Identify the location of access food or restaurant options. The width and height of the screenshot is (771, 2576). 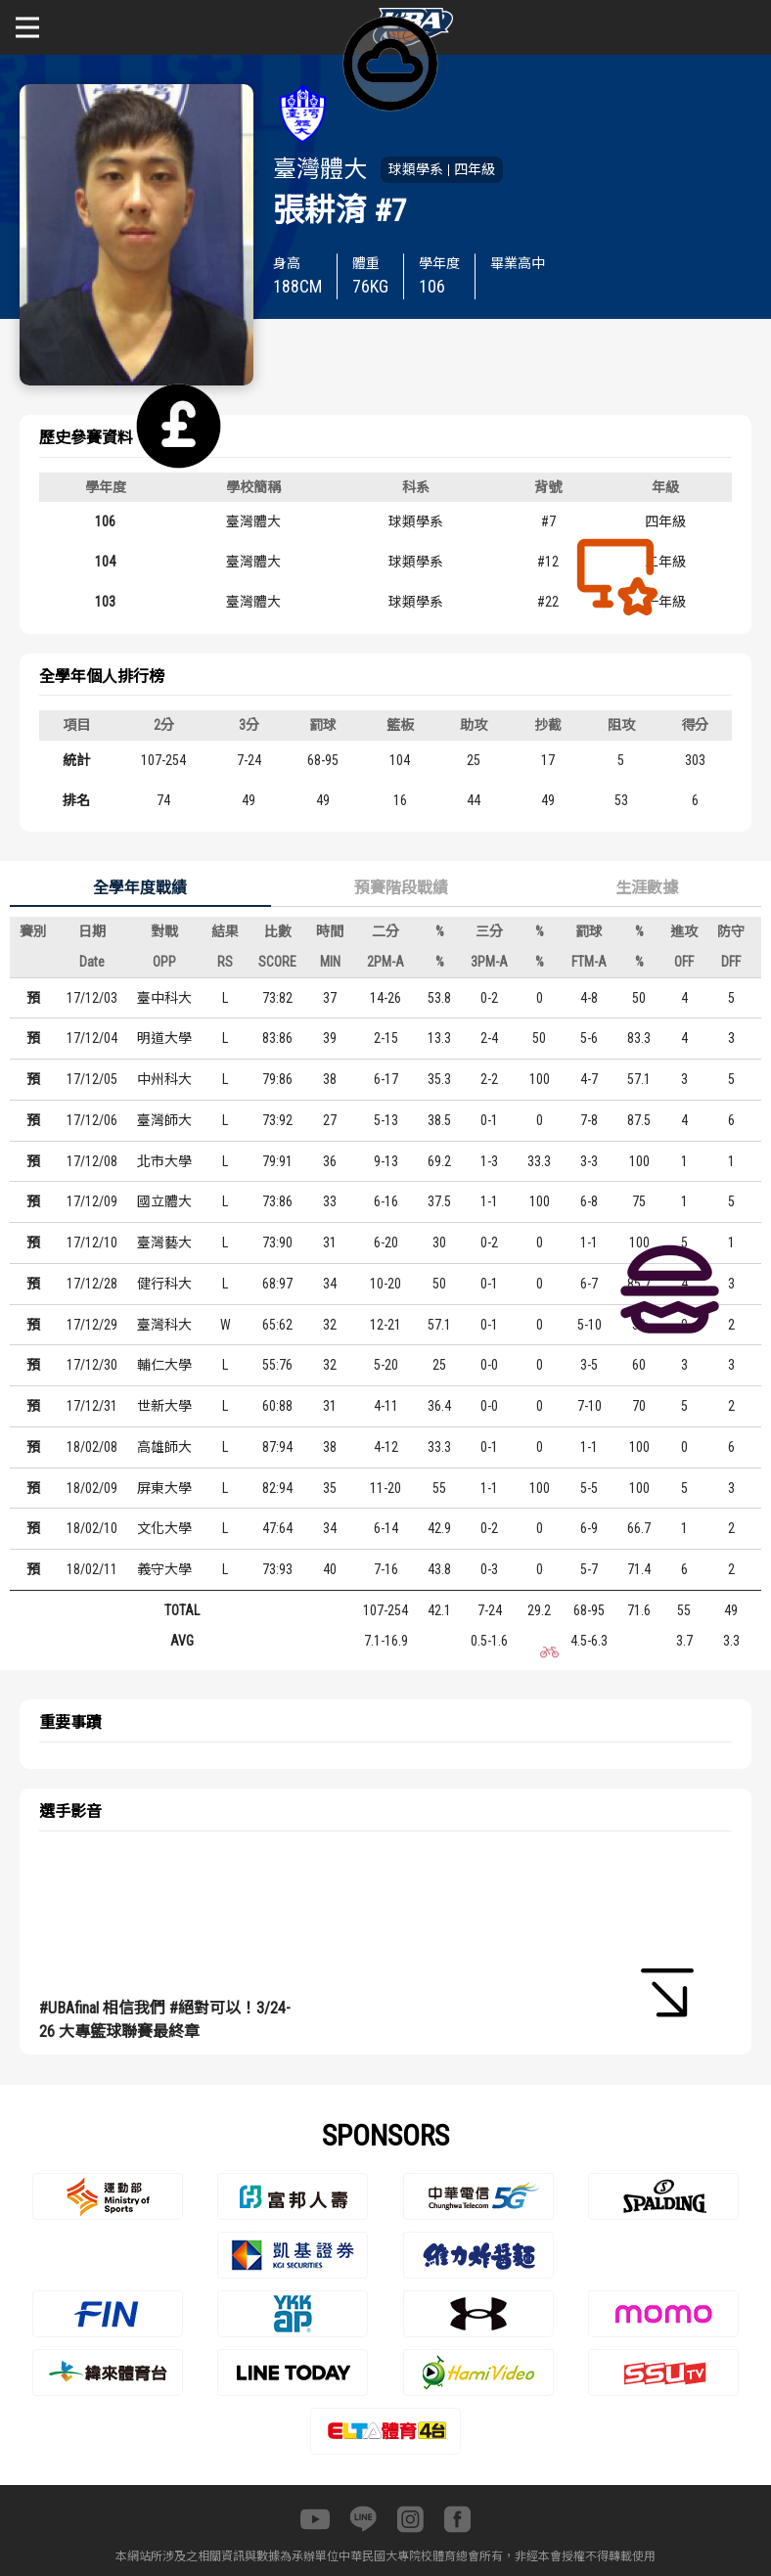
(669, 1290).